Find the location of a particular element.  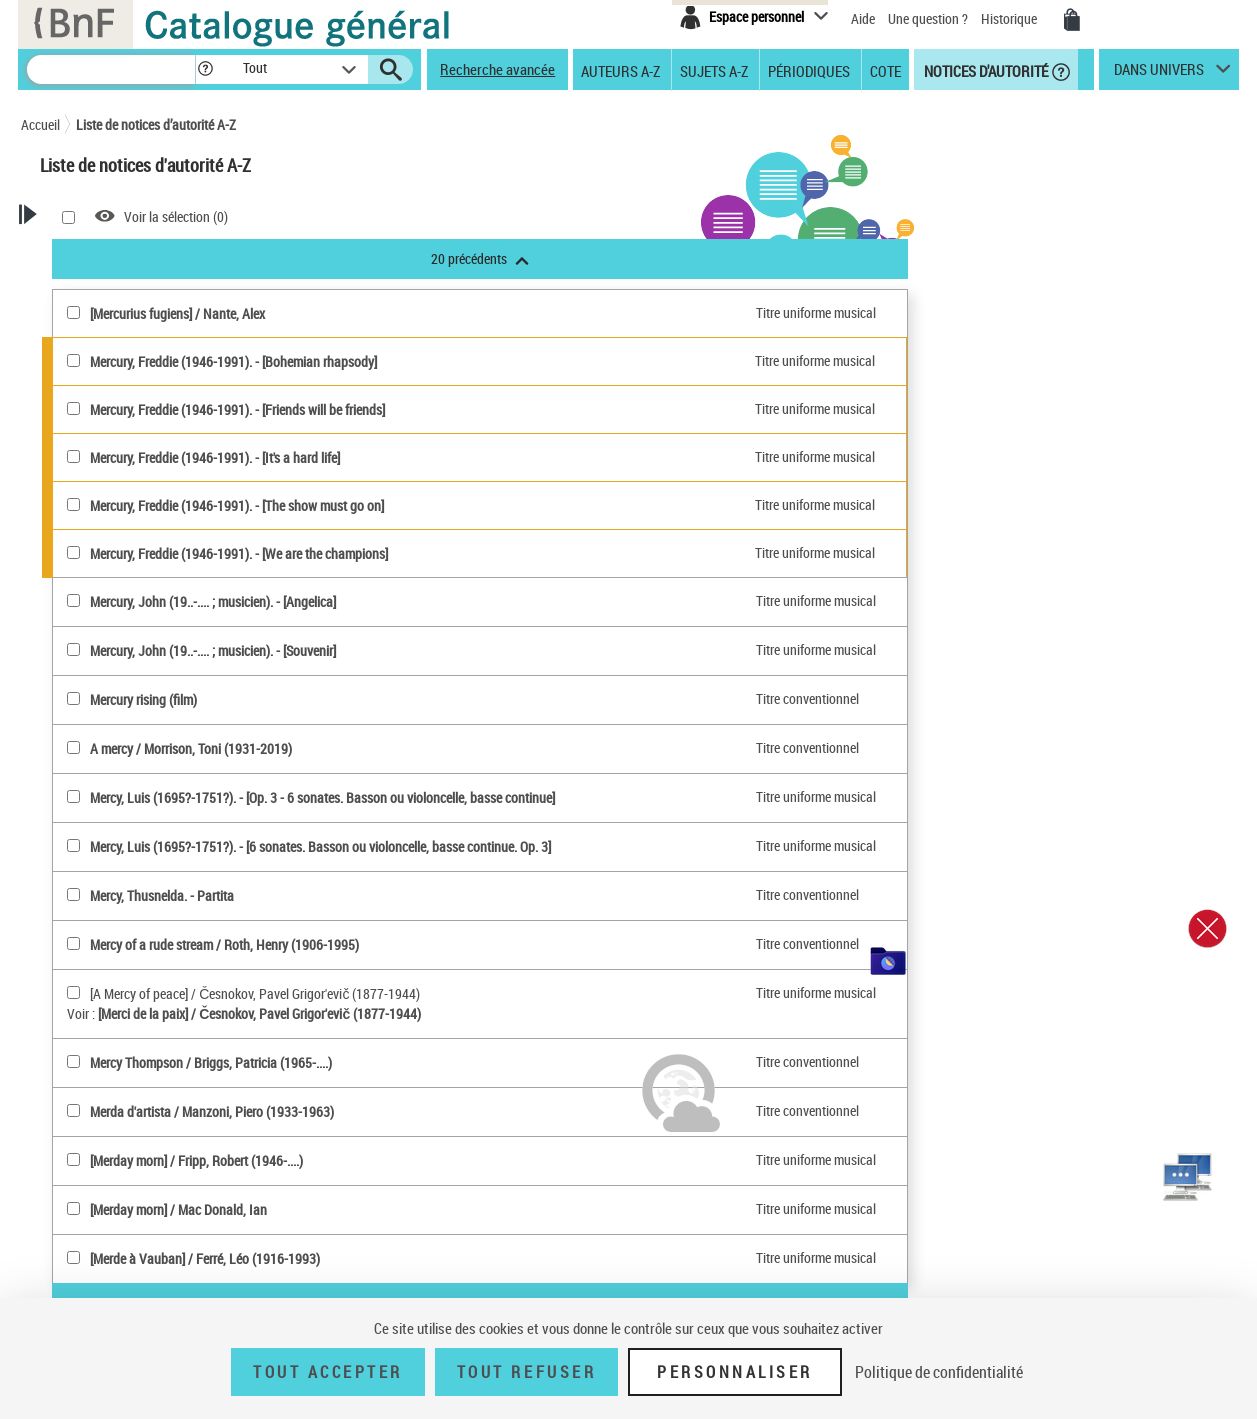

open wondershare pixcut project folder is located at coordinates (888, 962).